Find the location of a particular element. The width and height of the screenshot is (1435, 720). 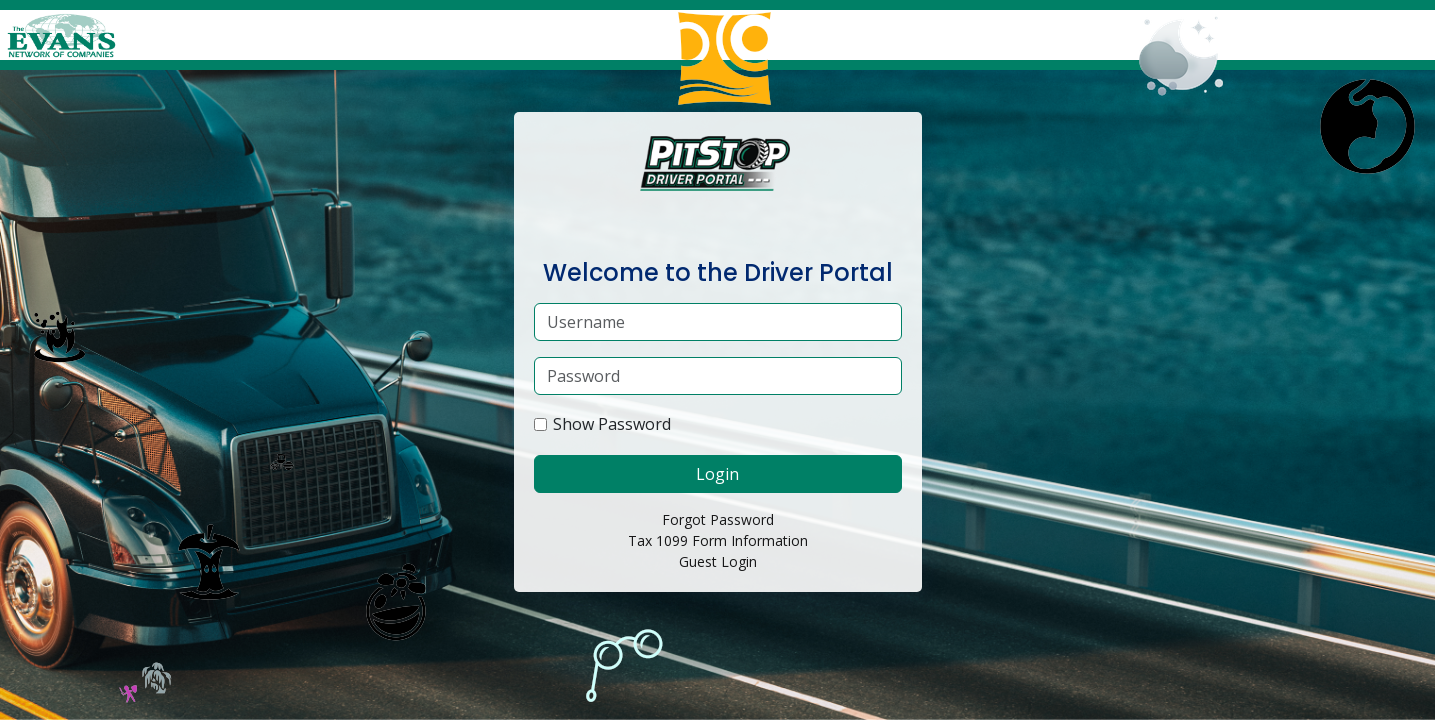

collect nectar or fruit rewards in-game is located at coordinates (396, 602).